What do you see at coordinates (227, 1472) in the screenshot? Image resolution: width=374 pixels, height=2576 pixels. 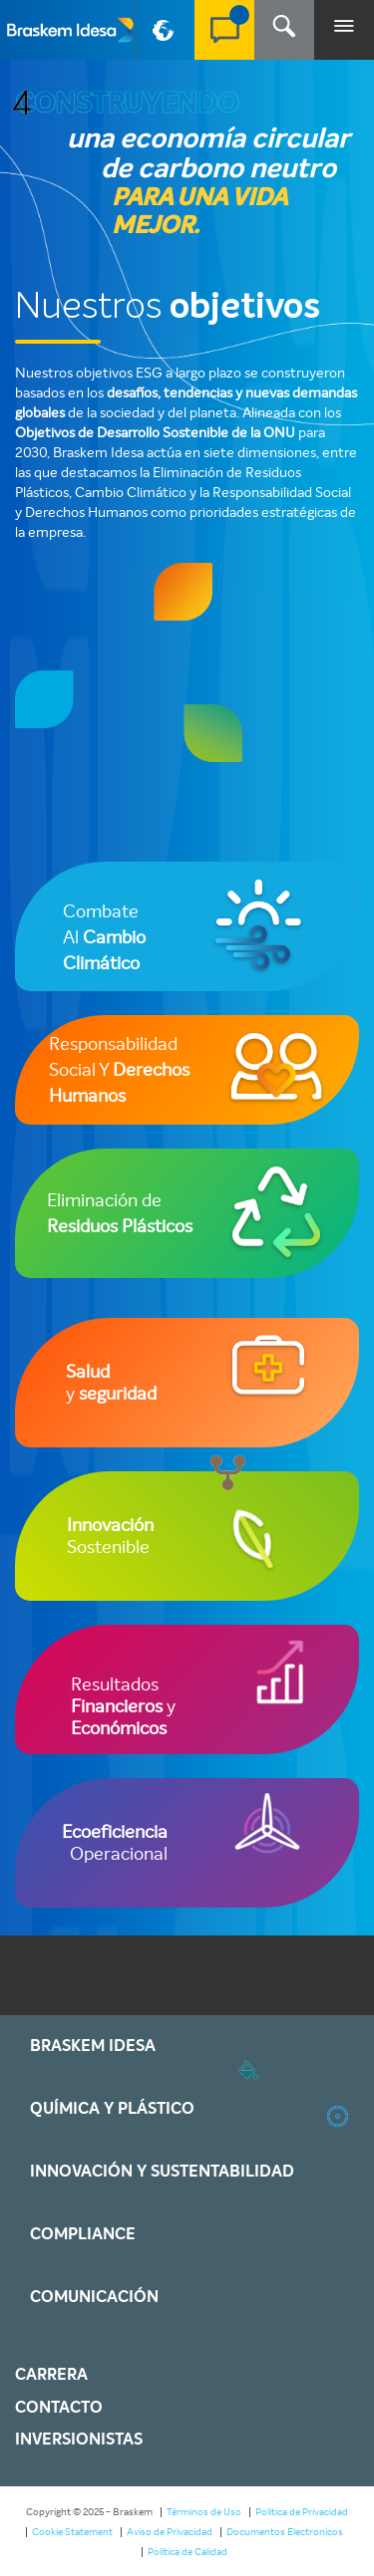 I see `fork a repository` at bounding box center [227, 1472].